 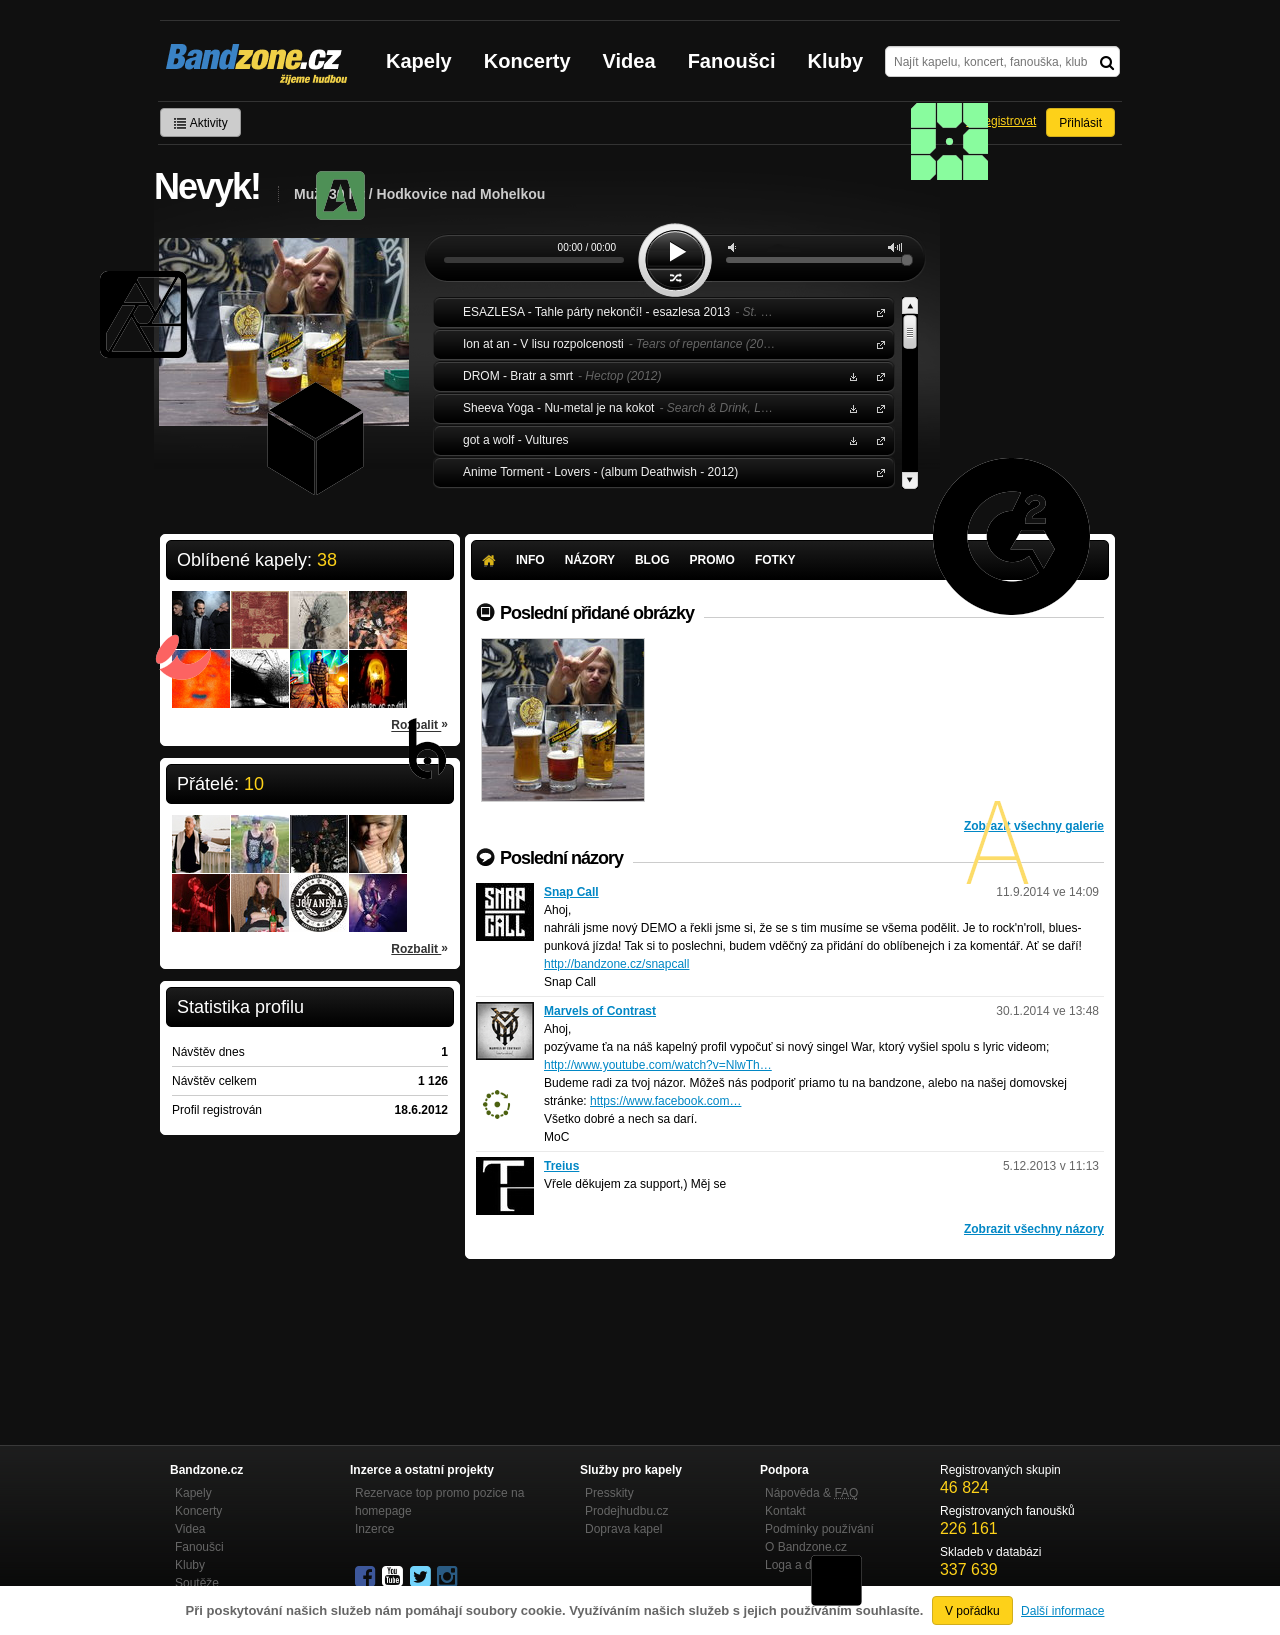 What do you see at coordinates (949, 141) in the screenshot?
I see `wpengine brand logo` at bounding box center [949, 141].